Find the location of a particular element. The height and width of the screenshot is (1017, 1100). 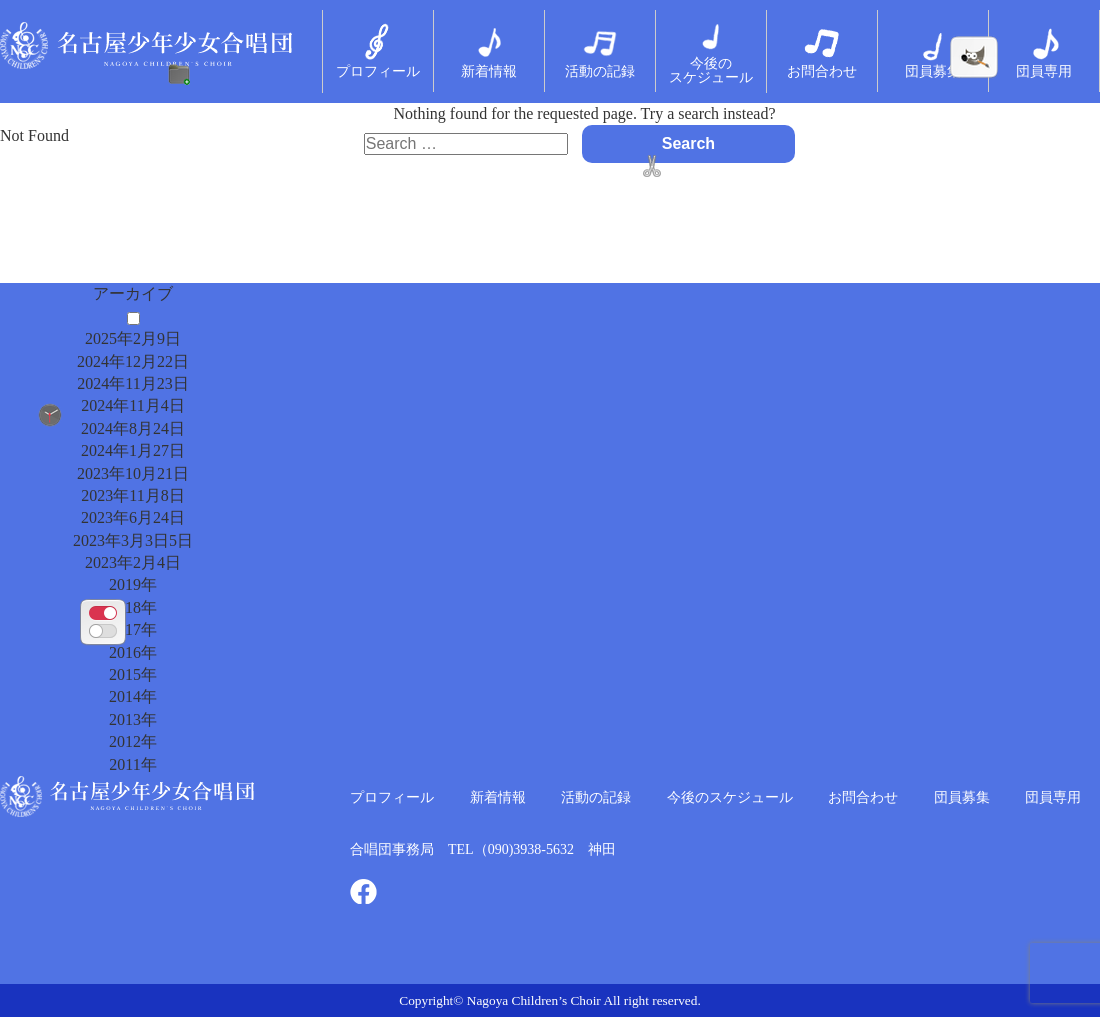

create a new folder is located at coordinates (179, 74).